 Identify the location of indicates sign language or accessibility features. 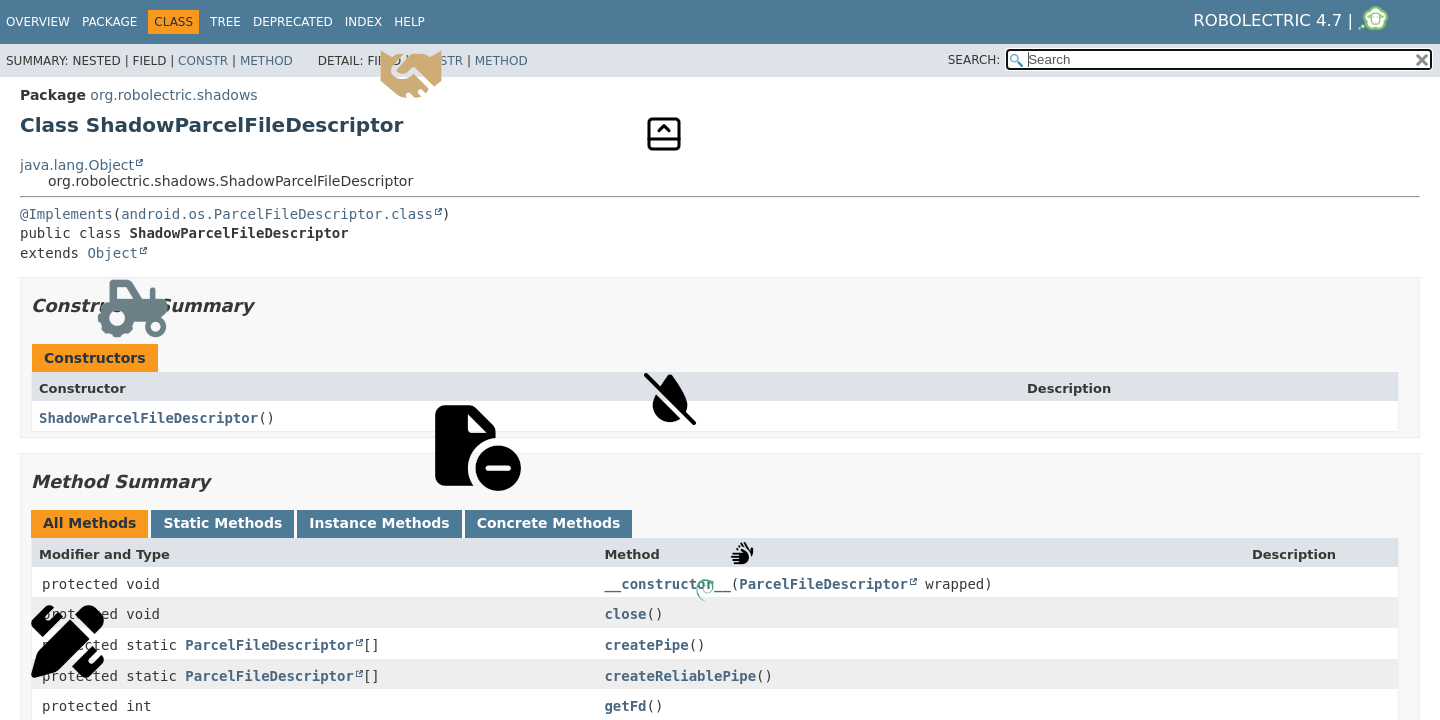
(742, 553).